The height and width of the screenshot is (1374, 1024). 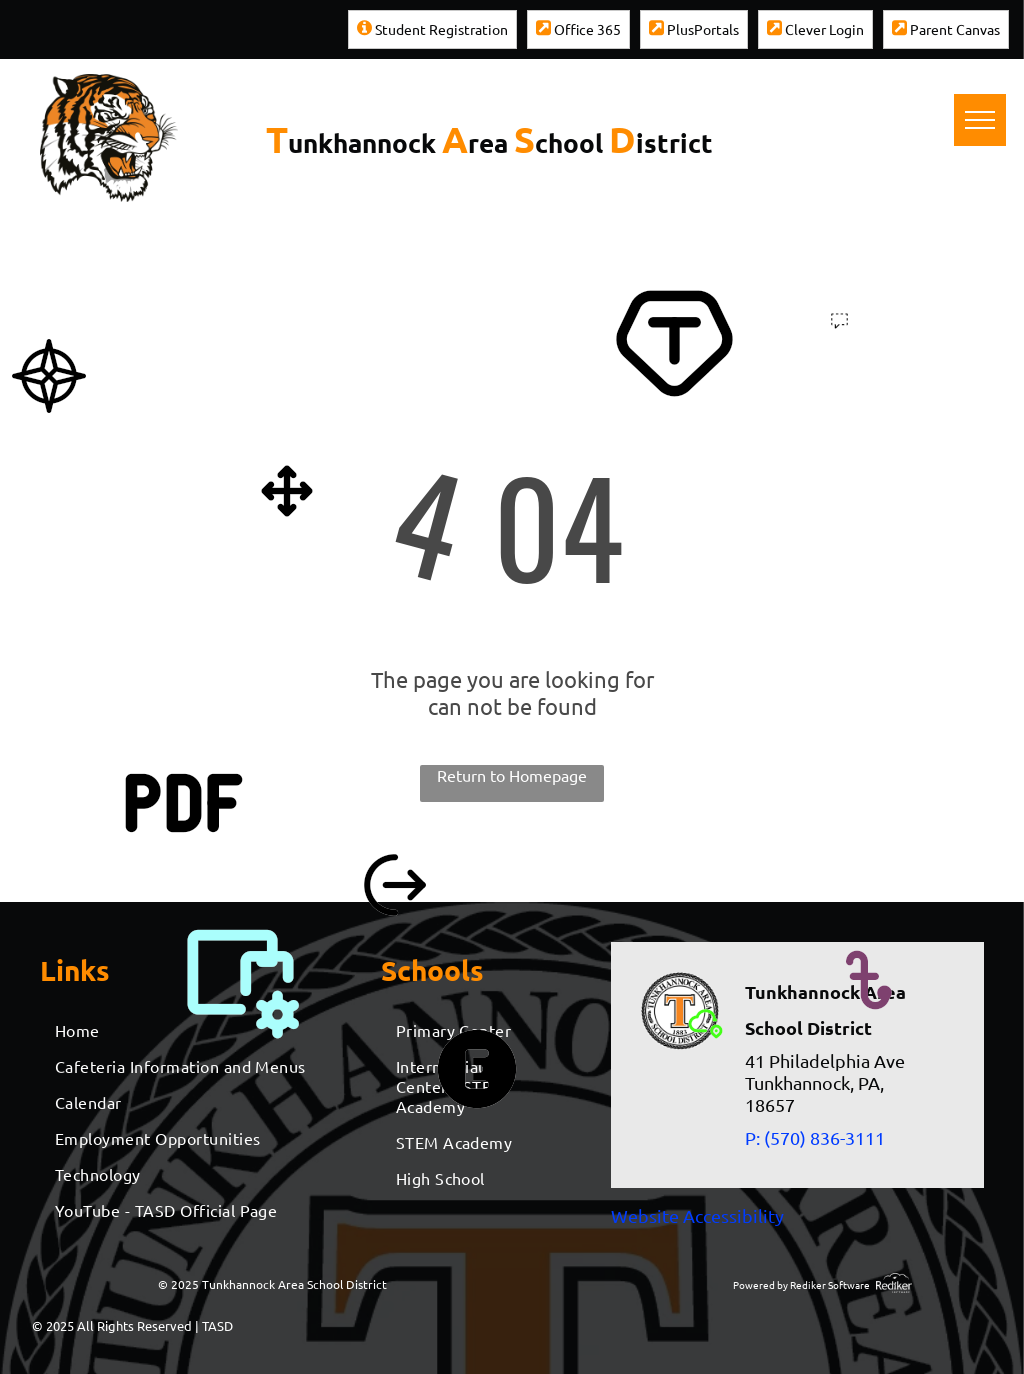 I want to click on access navigation or directional tools, so click(x=49, y=376).